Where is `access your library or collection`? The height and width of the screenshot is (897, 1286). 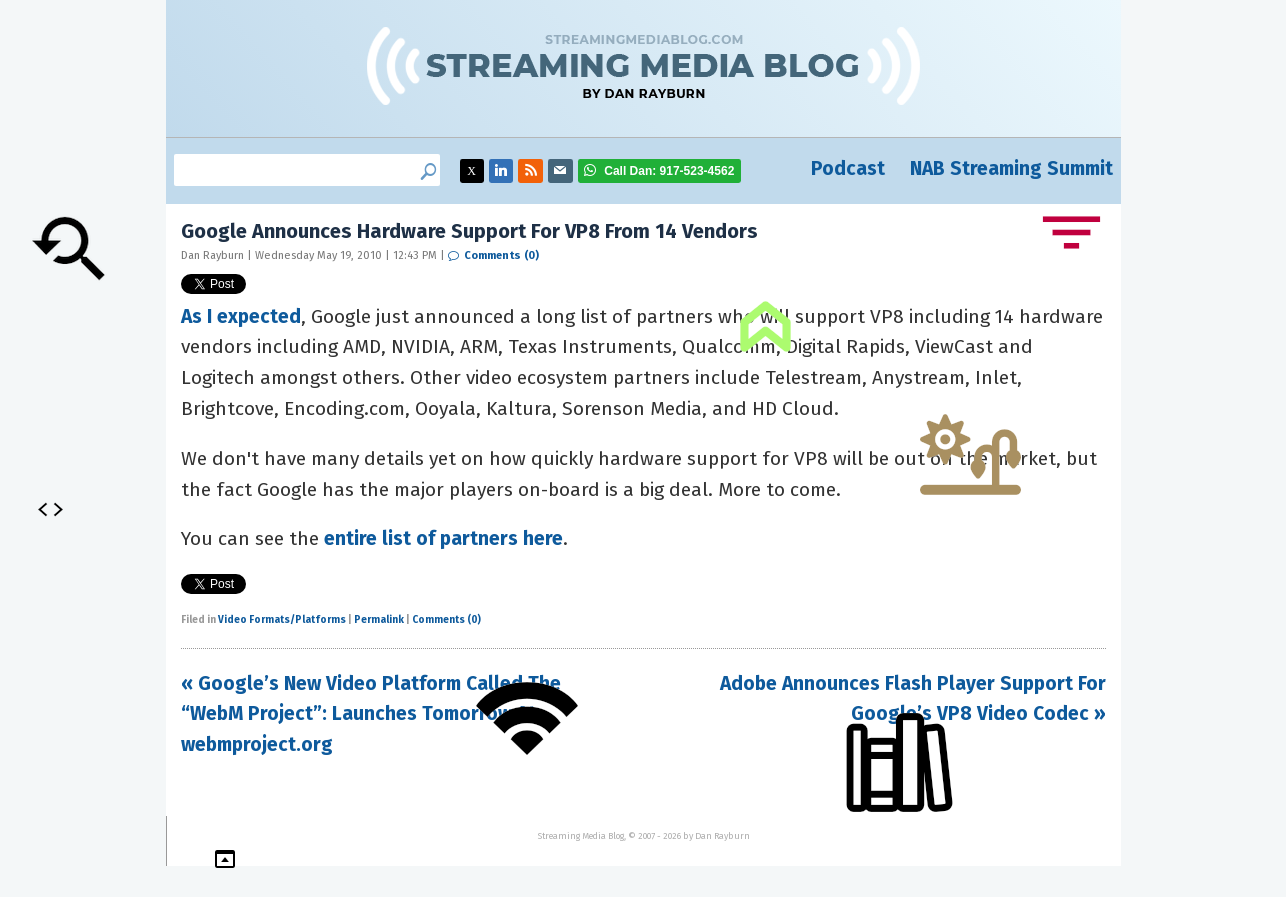 access your library or collection is located at coordinates (899, 762).